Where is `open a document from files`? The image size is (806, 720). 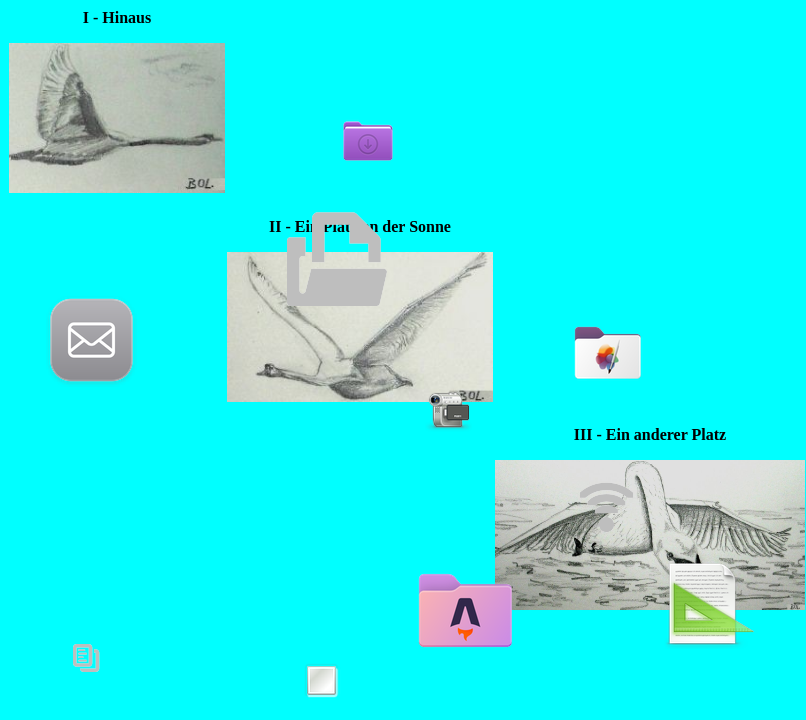
open a document from files is located at coordinates (337, 256).